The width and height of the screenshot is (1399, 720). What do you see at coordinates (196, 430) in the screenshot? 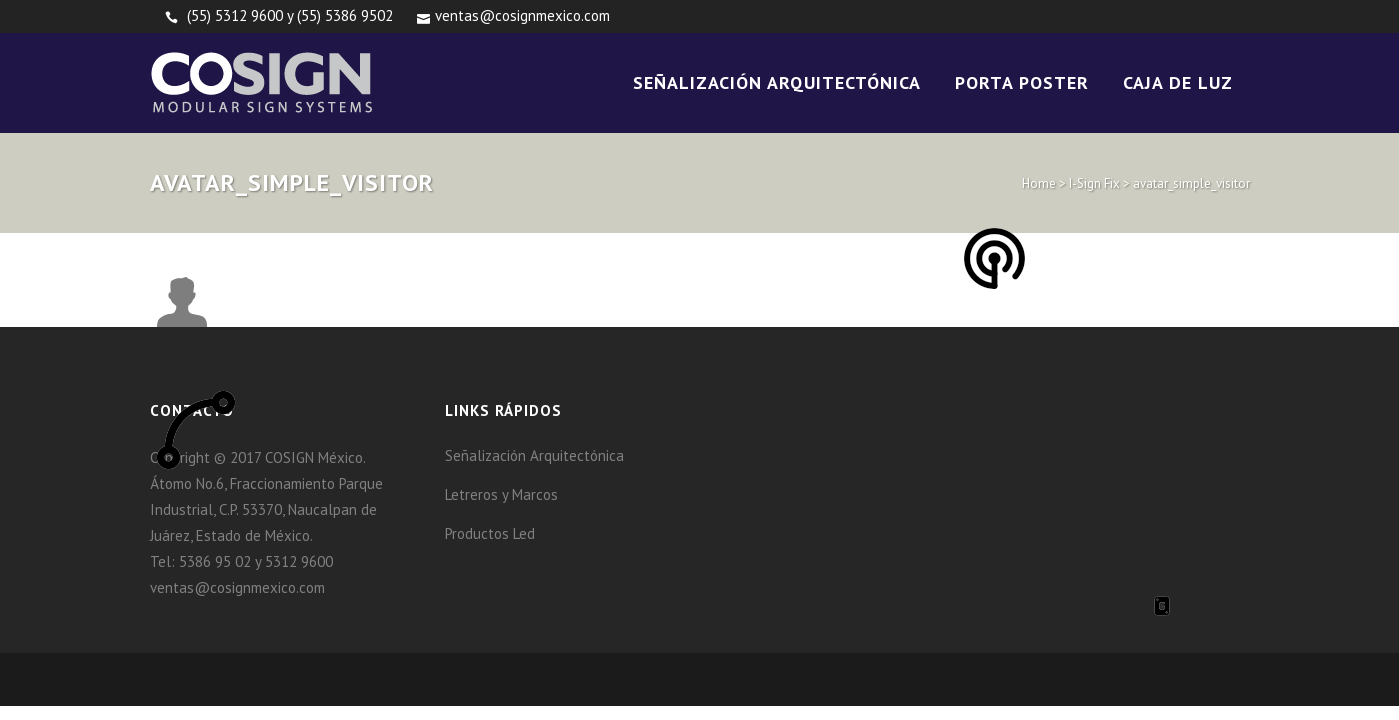
I see `draw a curved path or bezier line` at bounding box center [196, 430].